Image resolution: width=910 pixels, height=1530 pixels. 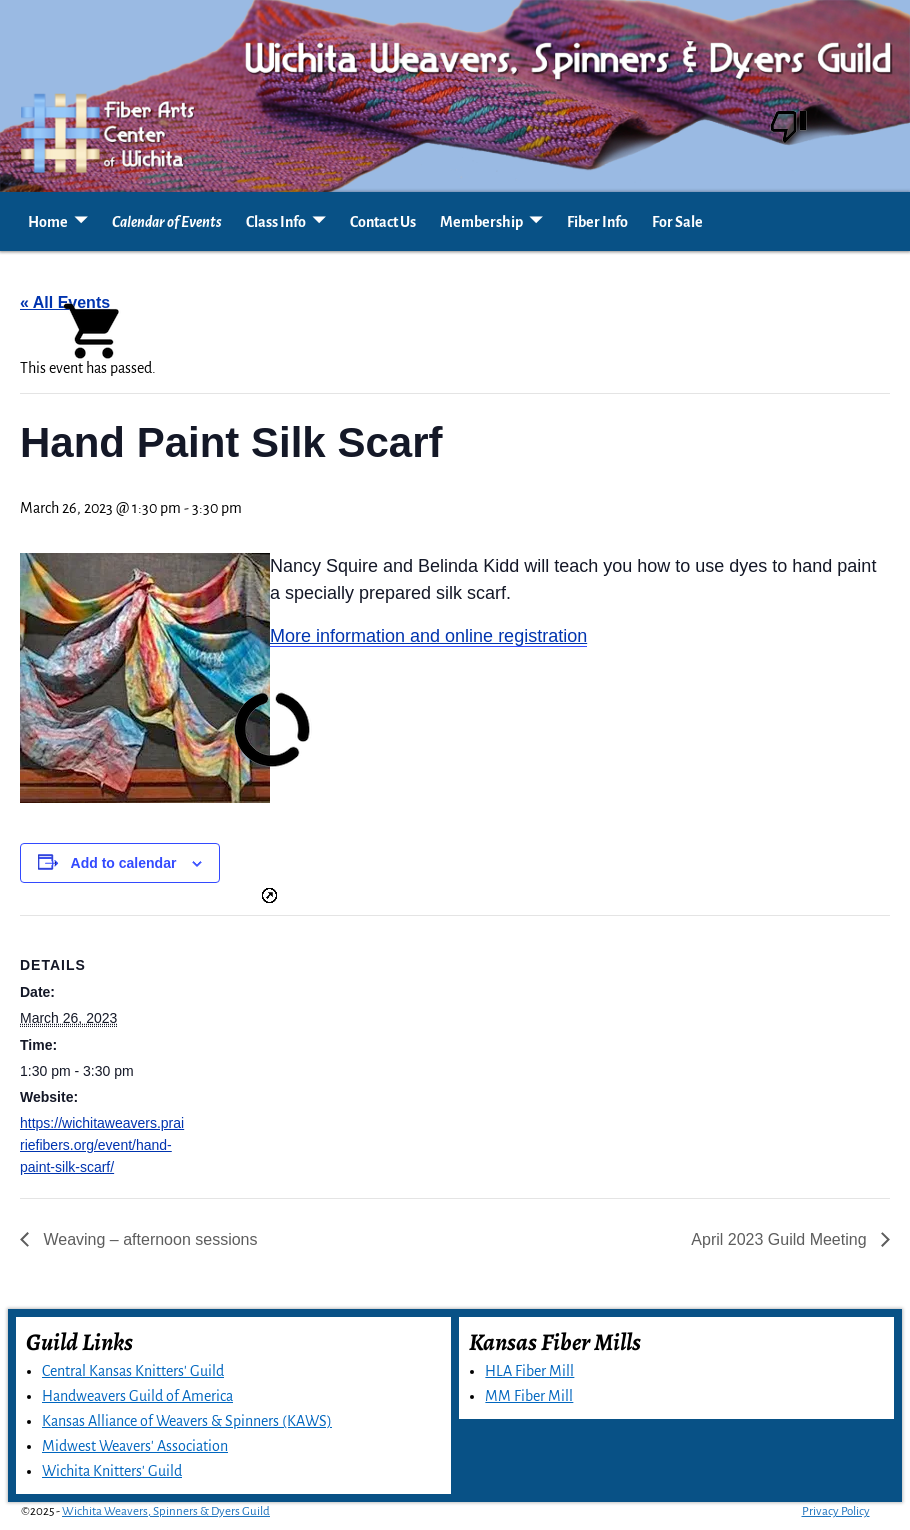 I want to click on view data usage statistics, so click(x=272, y=729).